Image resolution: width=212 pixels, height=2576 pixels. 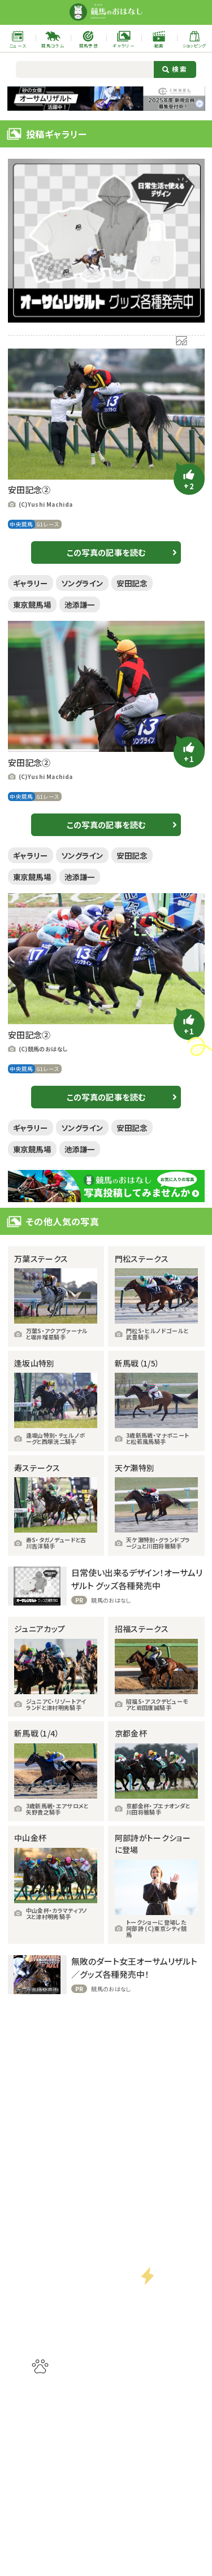 What do you see at coordinates (71, 1770) in the screenshot?
I see `indicates strollers are not permitted in this area` at bounding box center [71, 1770].